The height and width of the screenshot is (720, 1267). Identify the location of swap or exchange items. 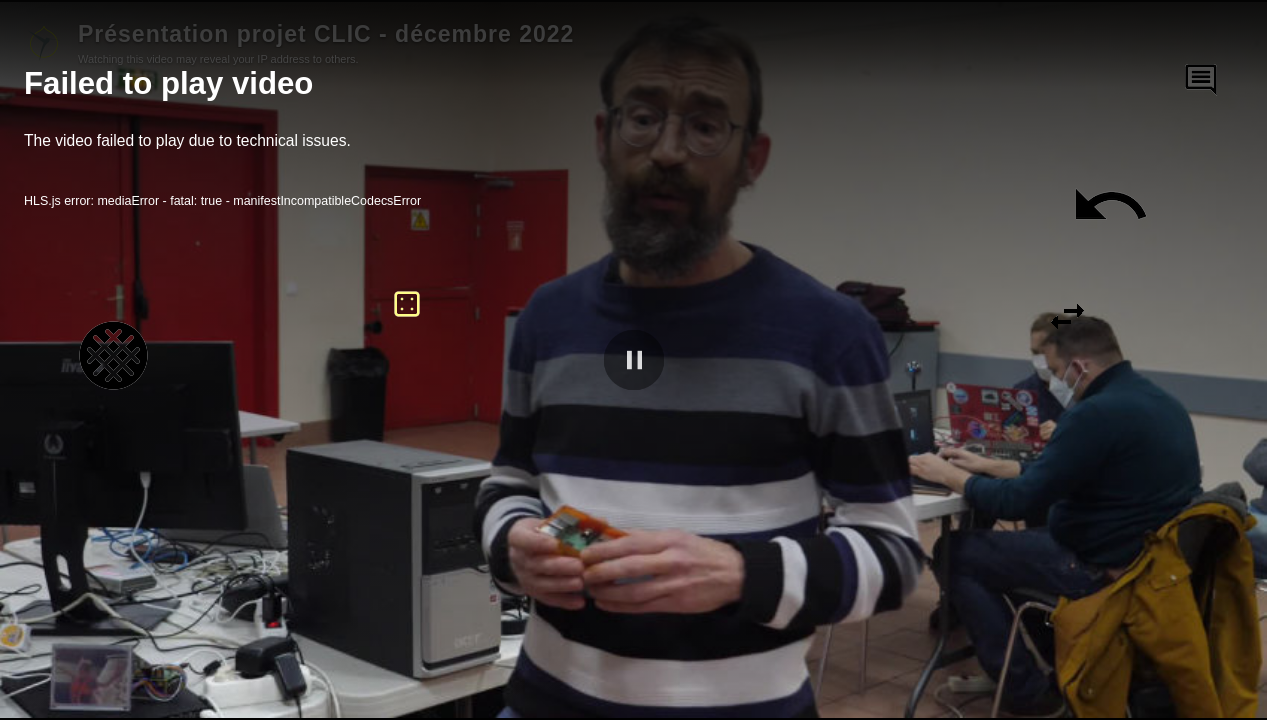
(1067, 316).